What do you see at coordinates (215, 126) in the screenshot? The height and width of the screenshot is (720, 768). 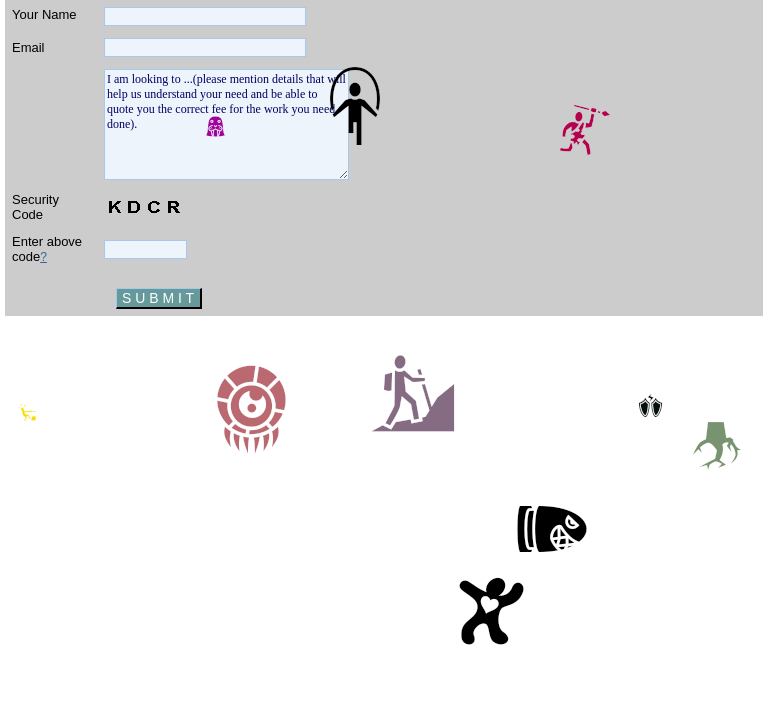 I see `walrus character or avatar icon` at bounding box center [215, 126].